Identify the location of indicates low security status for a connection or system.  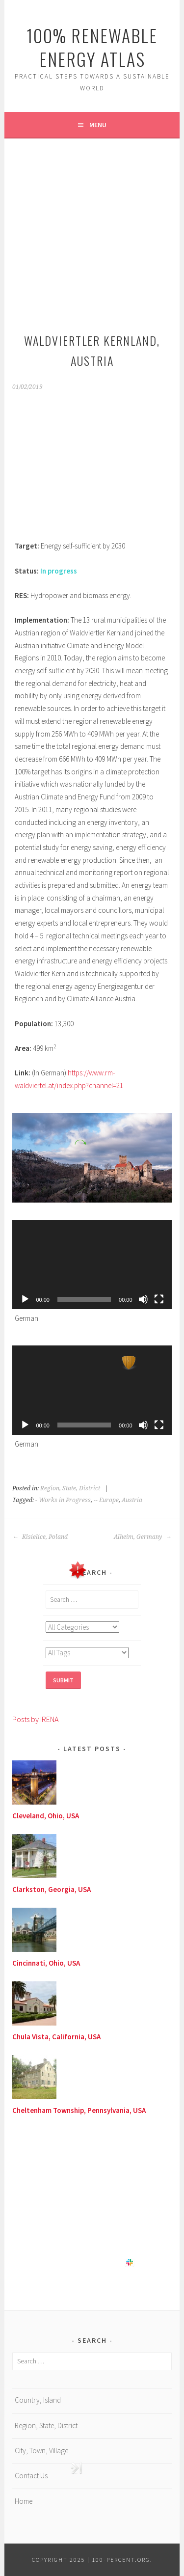
(129, 1362).